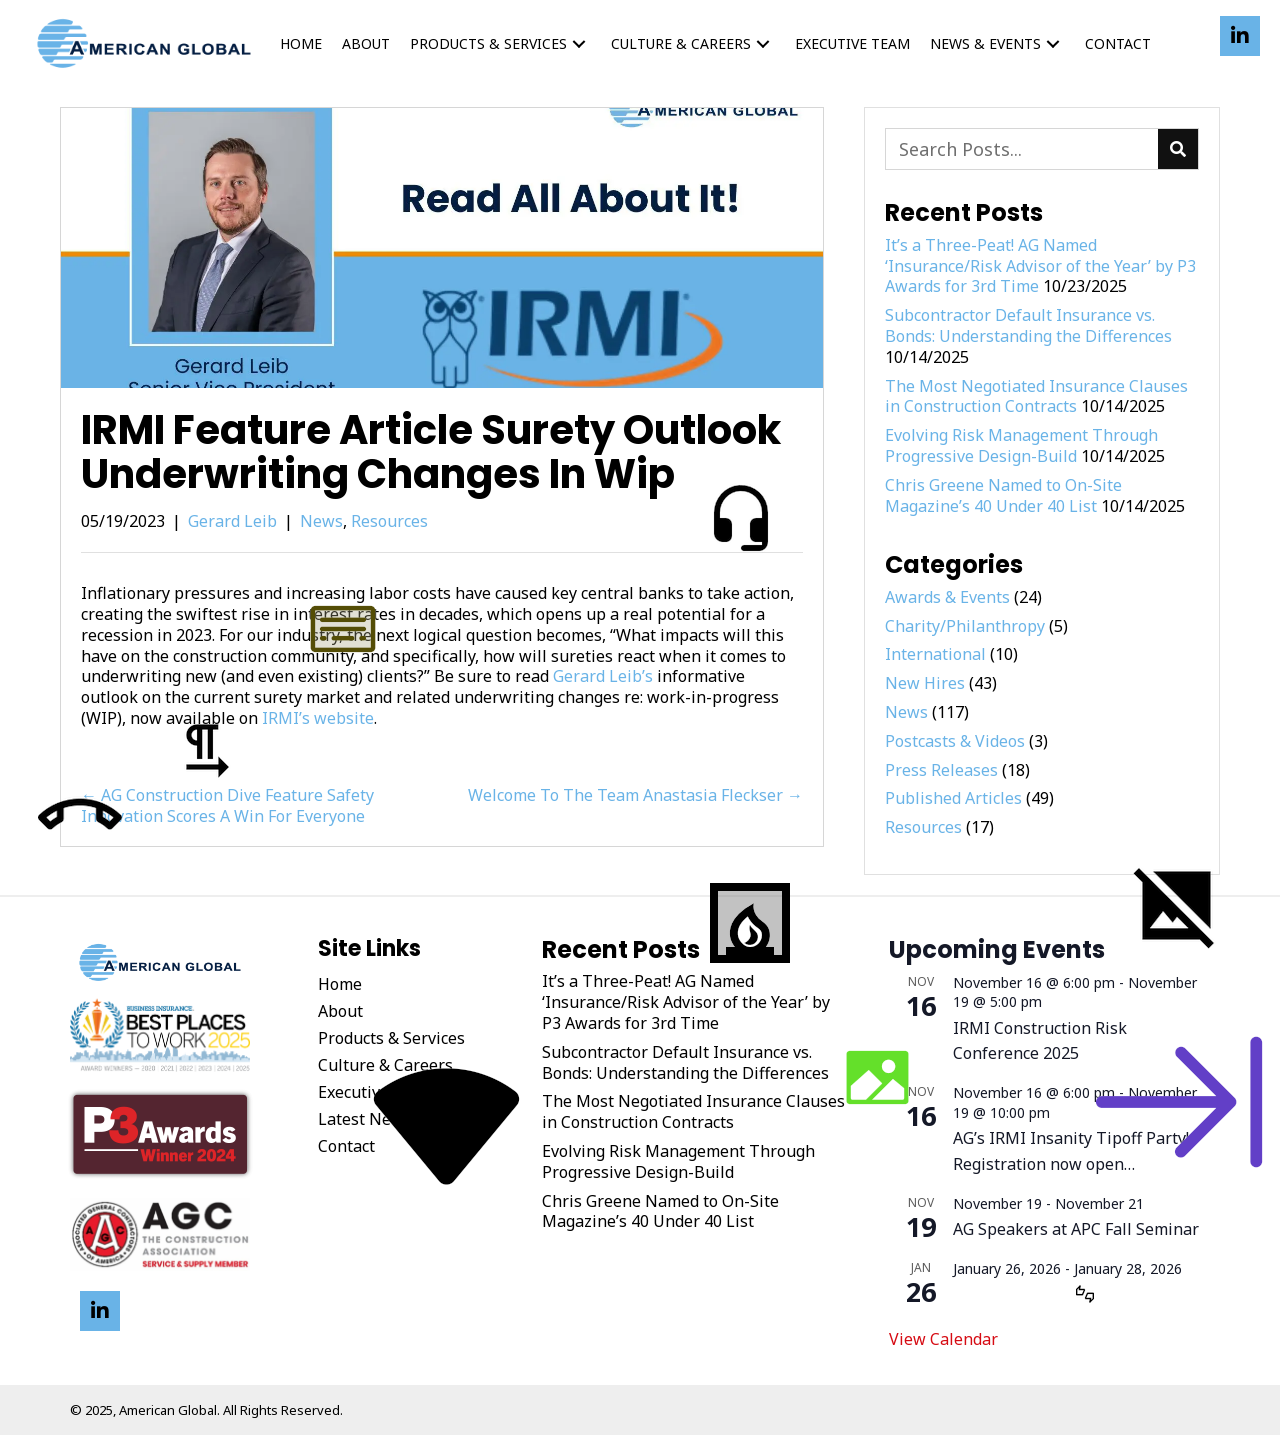 The image size is (1280, 1435). I want to click on indicates strong wifi signal strength, so click(446, 1126).